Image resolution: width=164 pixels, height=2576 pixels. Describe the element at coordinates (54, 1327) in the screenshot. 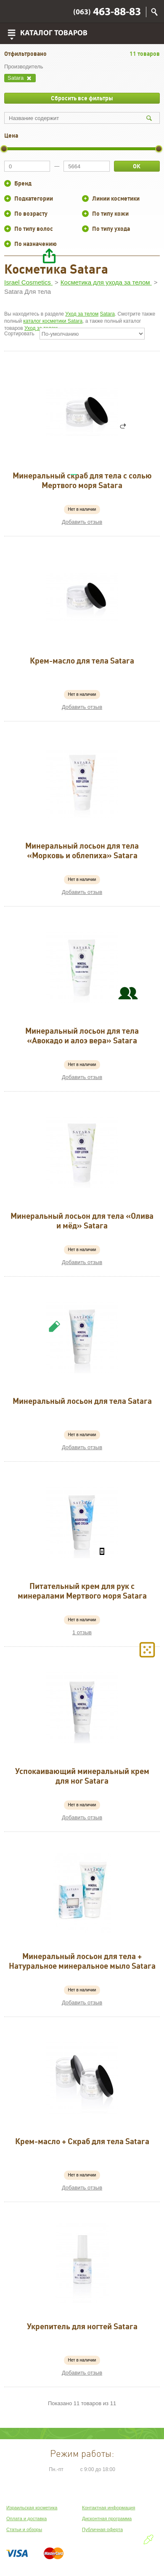

I see `edit content or text` at that location.